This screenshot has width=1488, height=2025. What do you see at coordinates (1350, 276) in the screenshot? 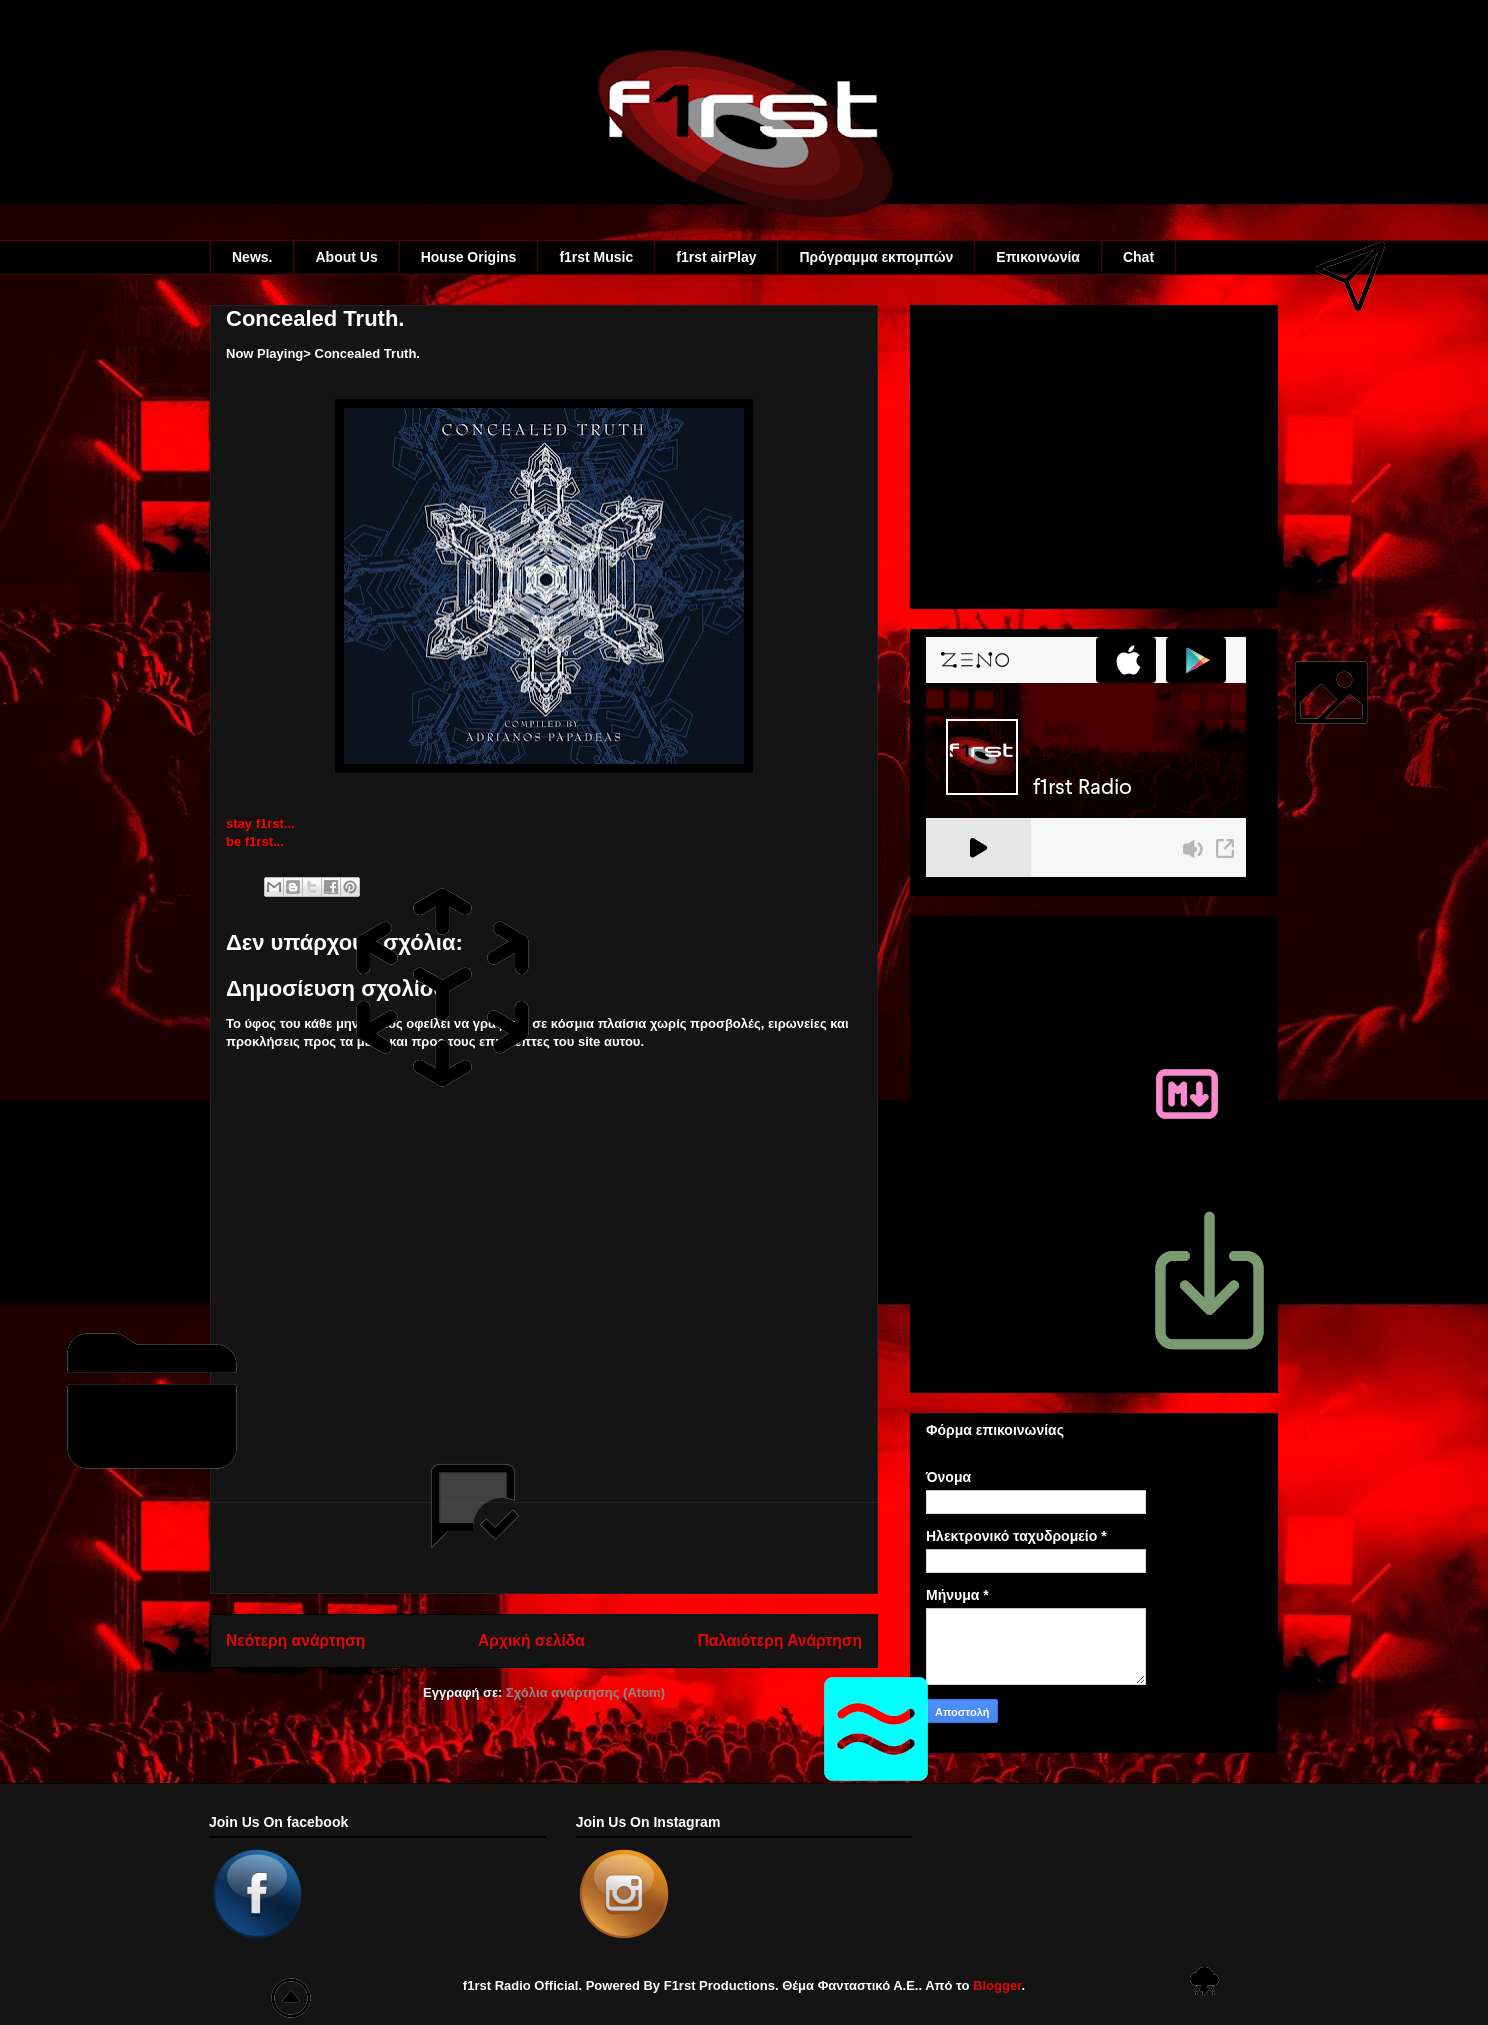
I see `send a message` at bounding box center [1350, 276].